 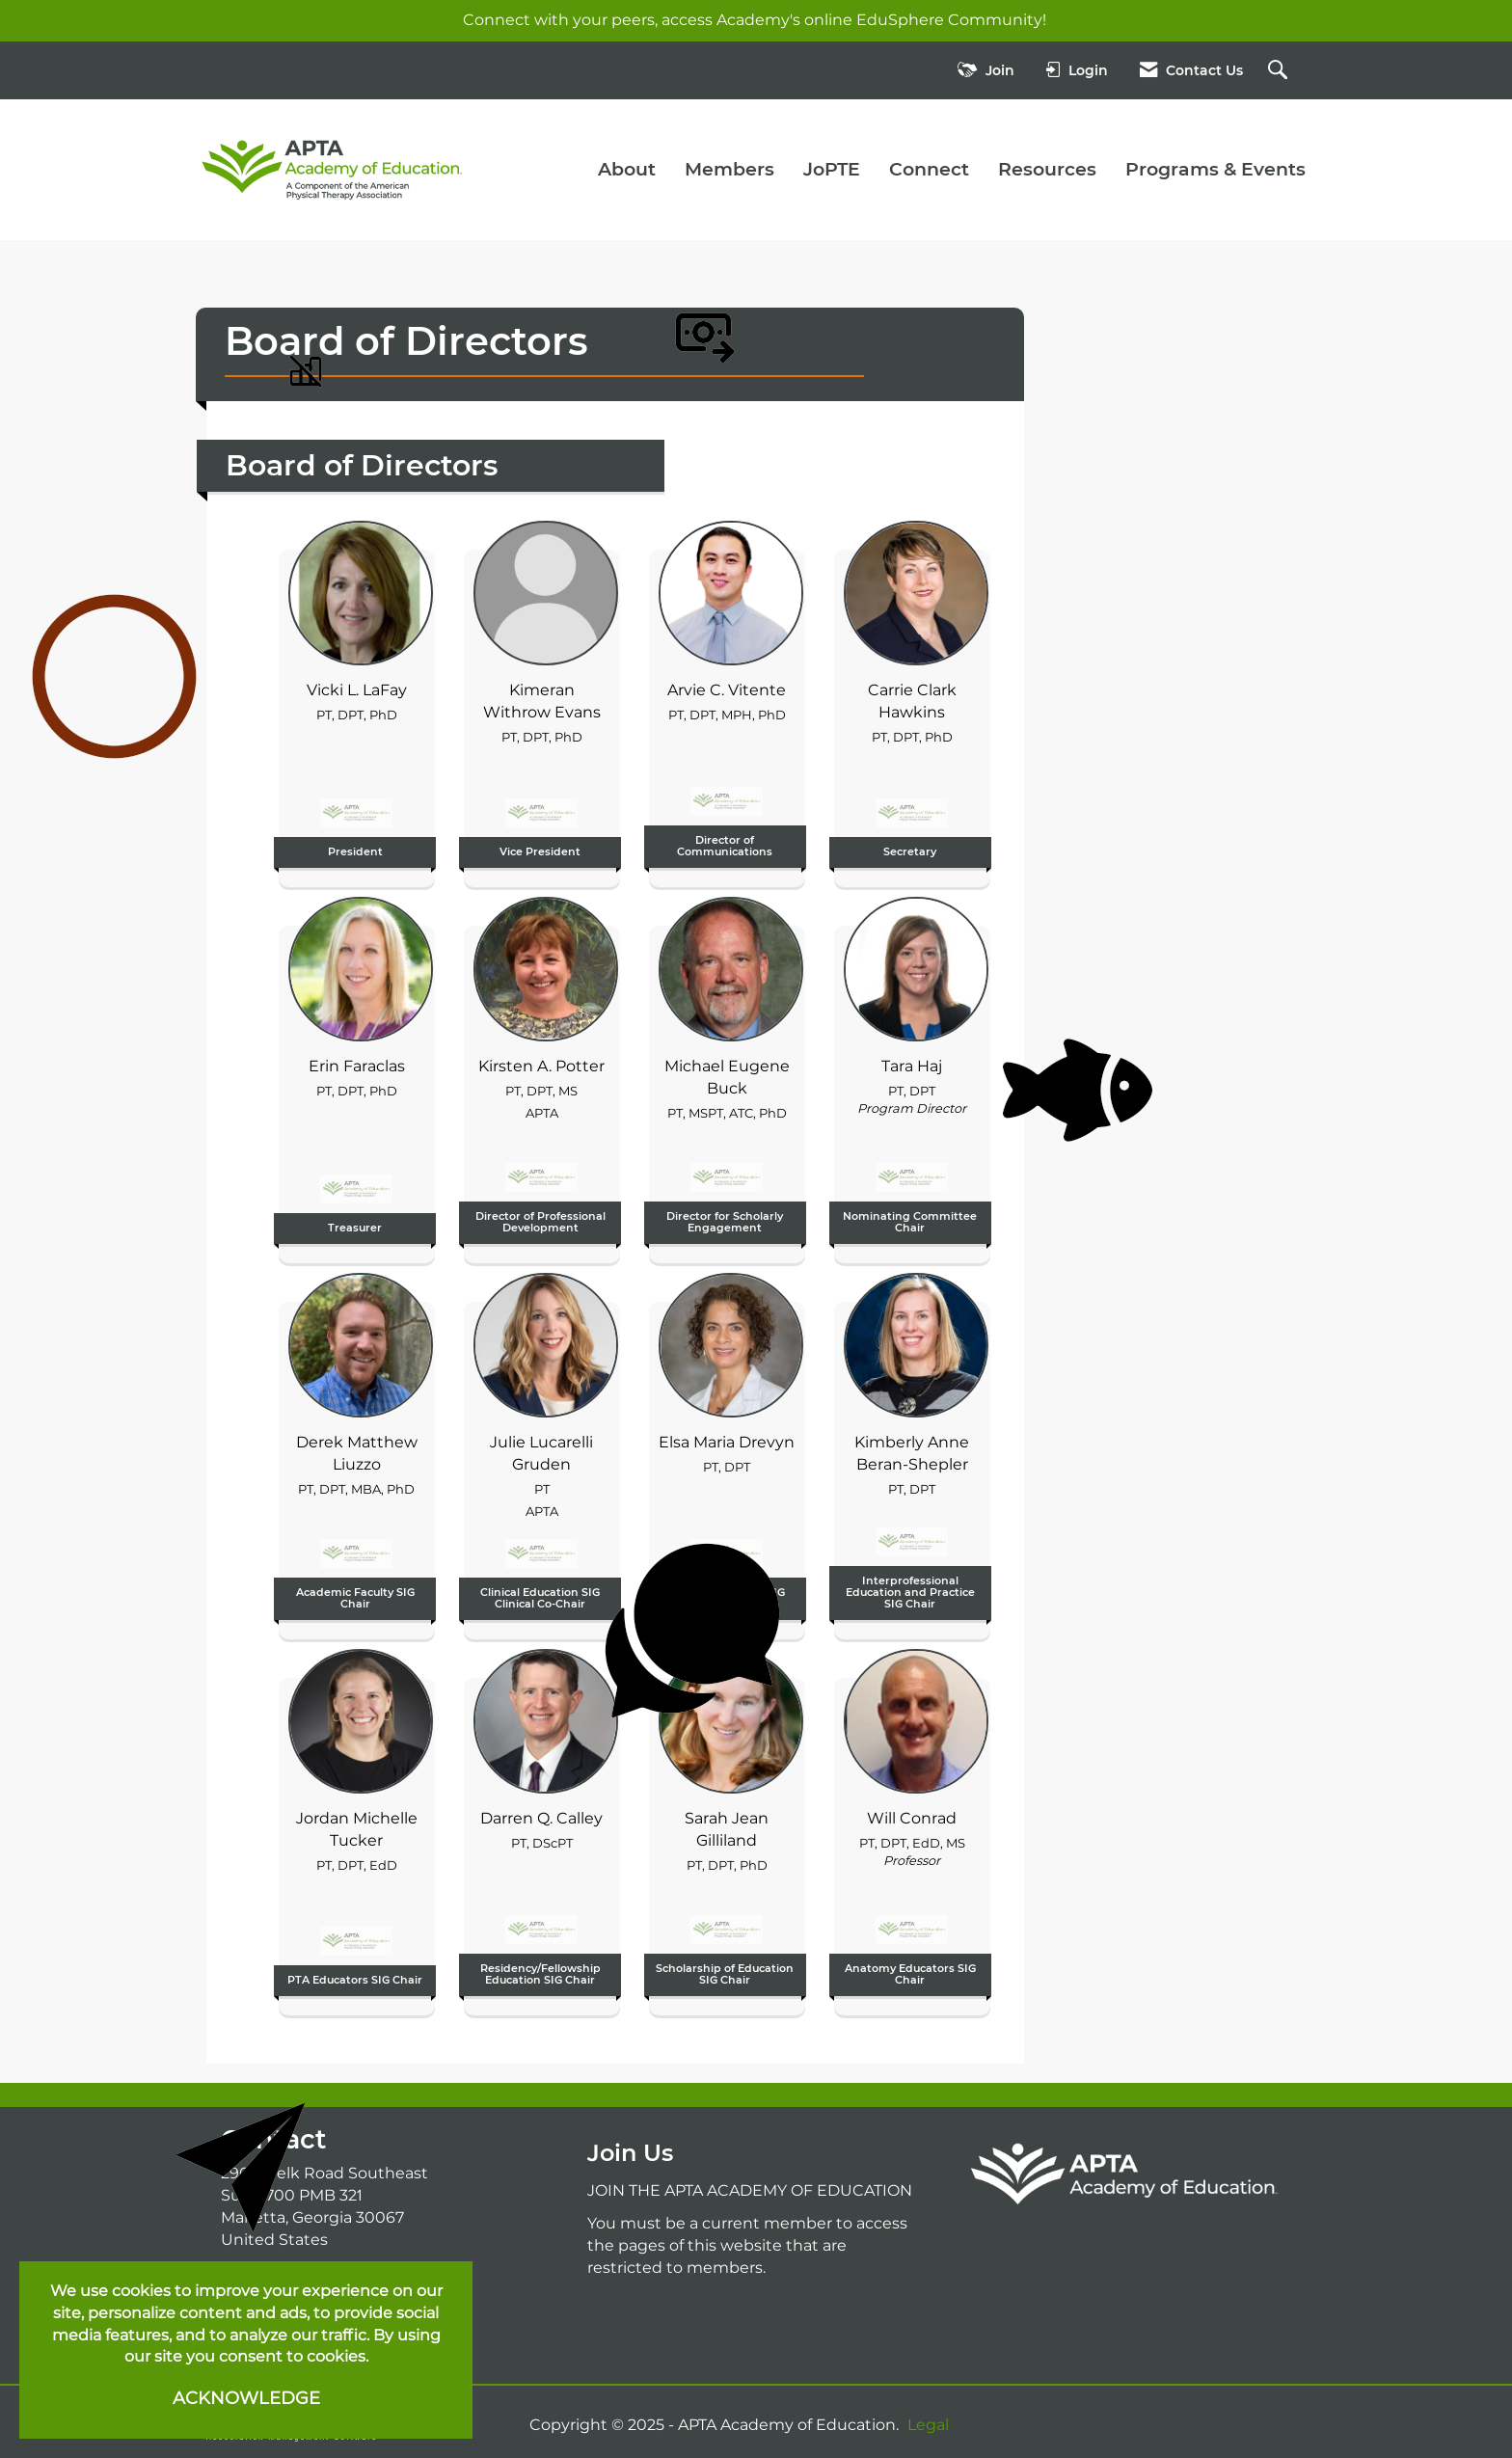 I want to click on open messaging or chat, so click(x=692, y=1631).